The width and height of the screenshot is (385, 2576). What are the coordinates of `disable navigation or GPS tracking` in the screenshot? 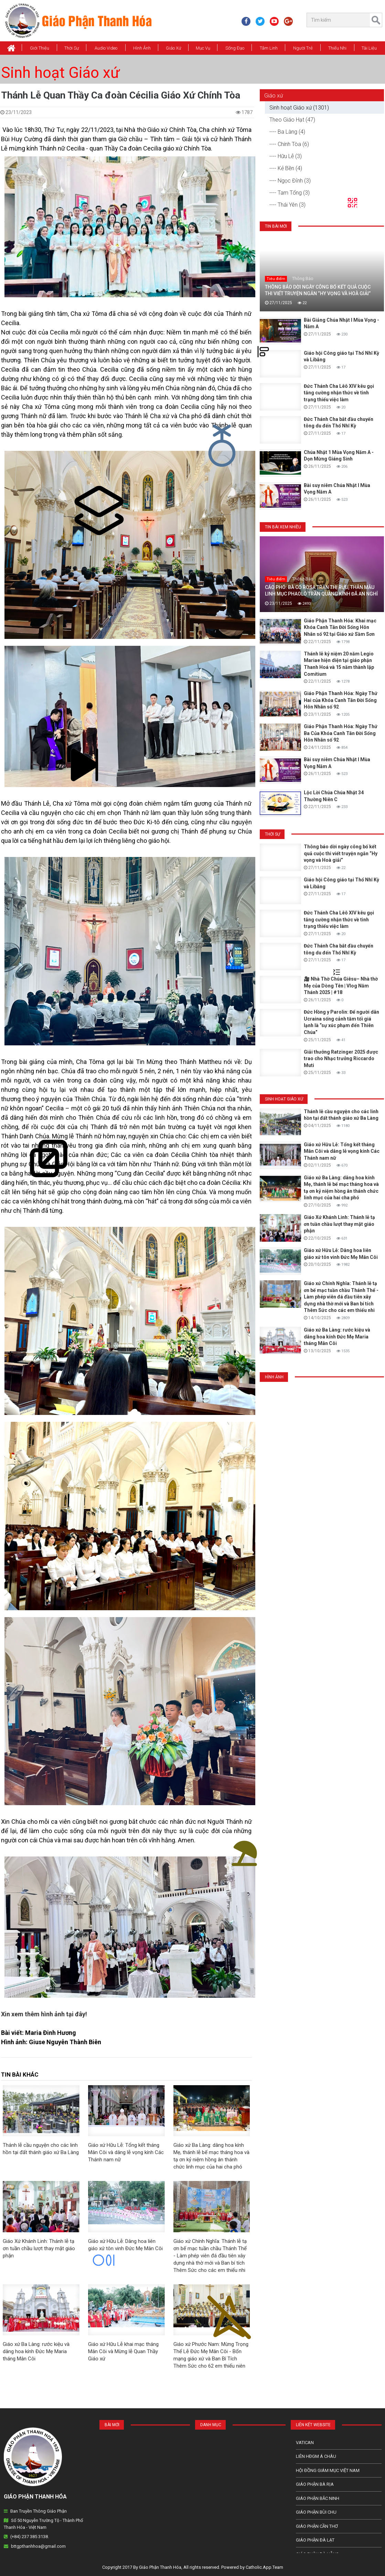 It's located at (229, 2317).